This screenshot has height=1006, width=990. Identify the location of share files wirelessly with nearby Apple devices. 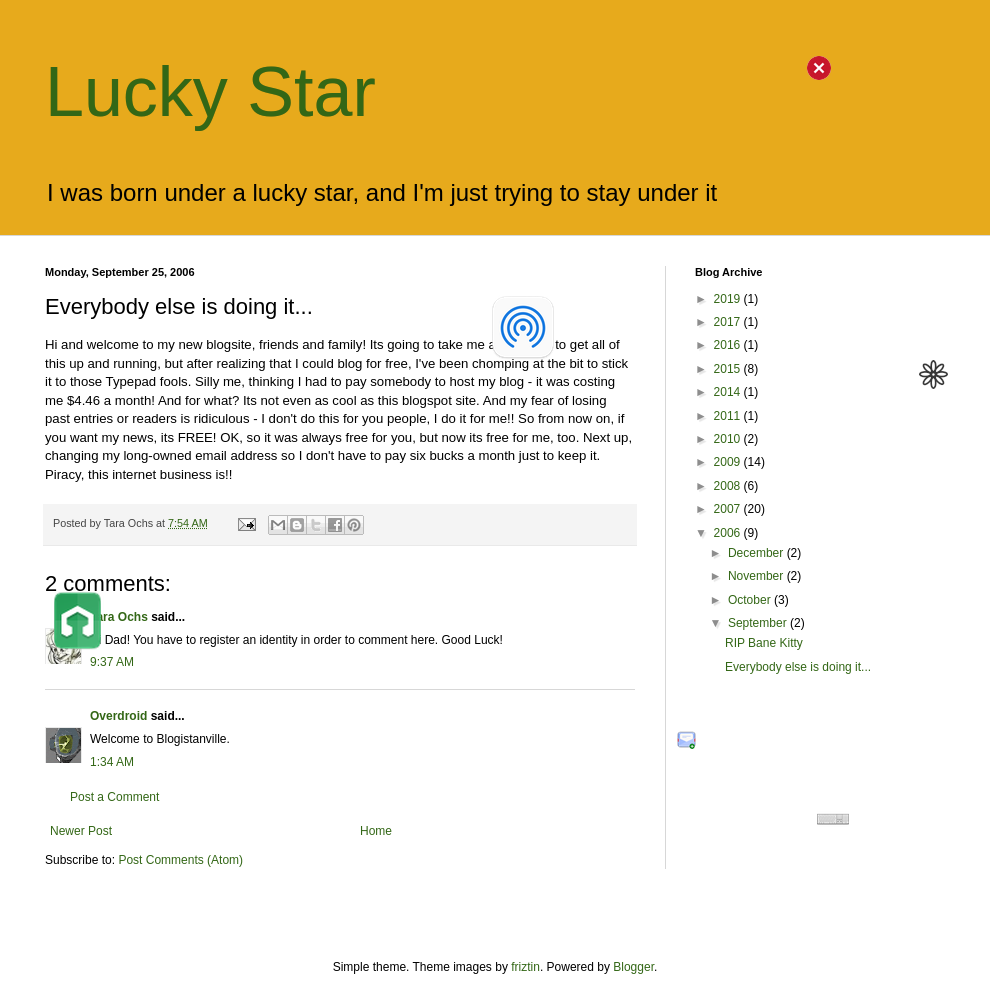
(523, 327).